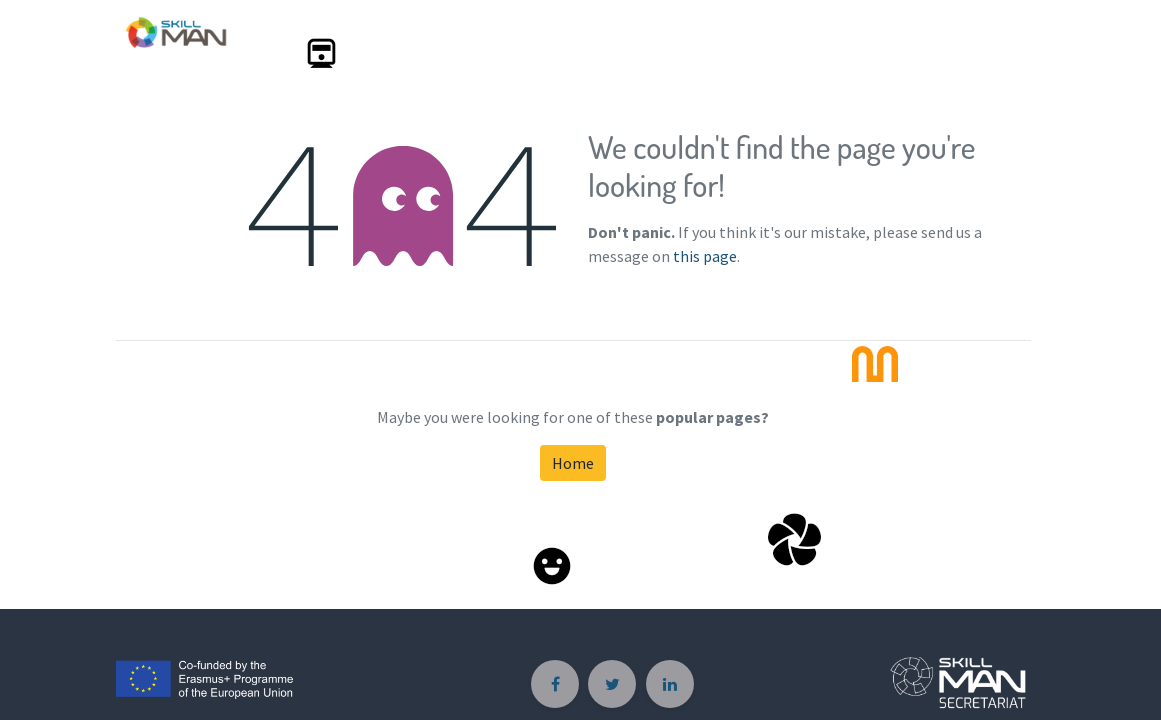 The image size is (1161, 720). I want to click on add an emoji or reaction, so click(552, 566).